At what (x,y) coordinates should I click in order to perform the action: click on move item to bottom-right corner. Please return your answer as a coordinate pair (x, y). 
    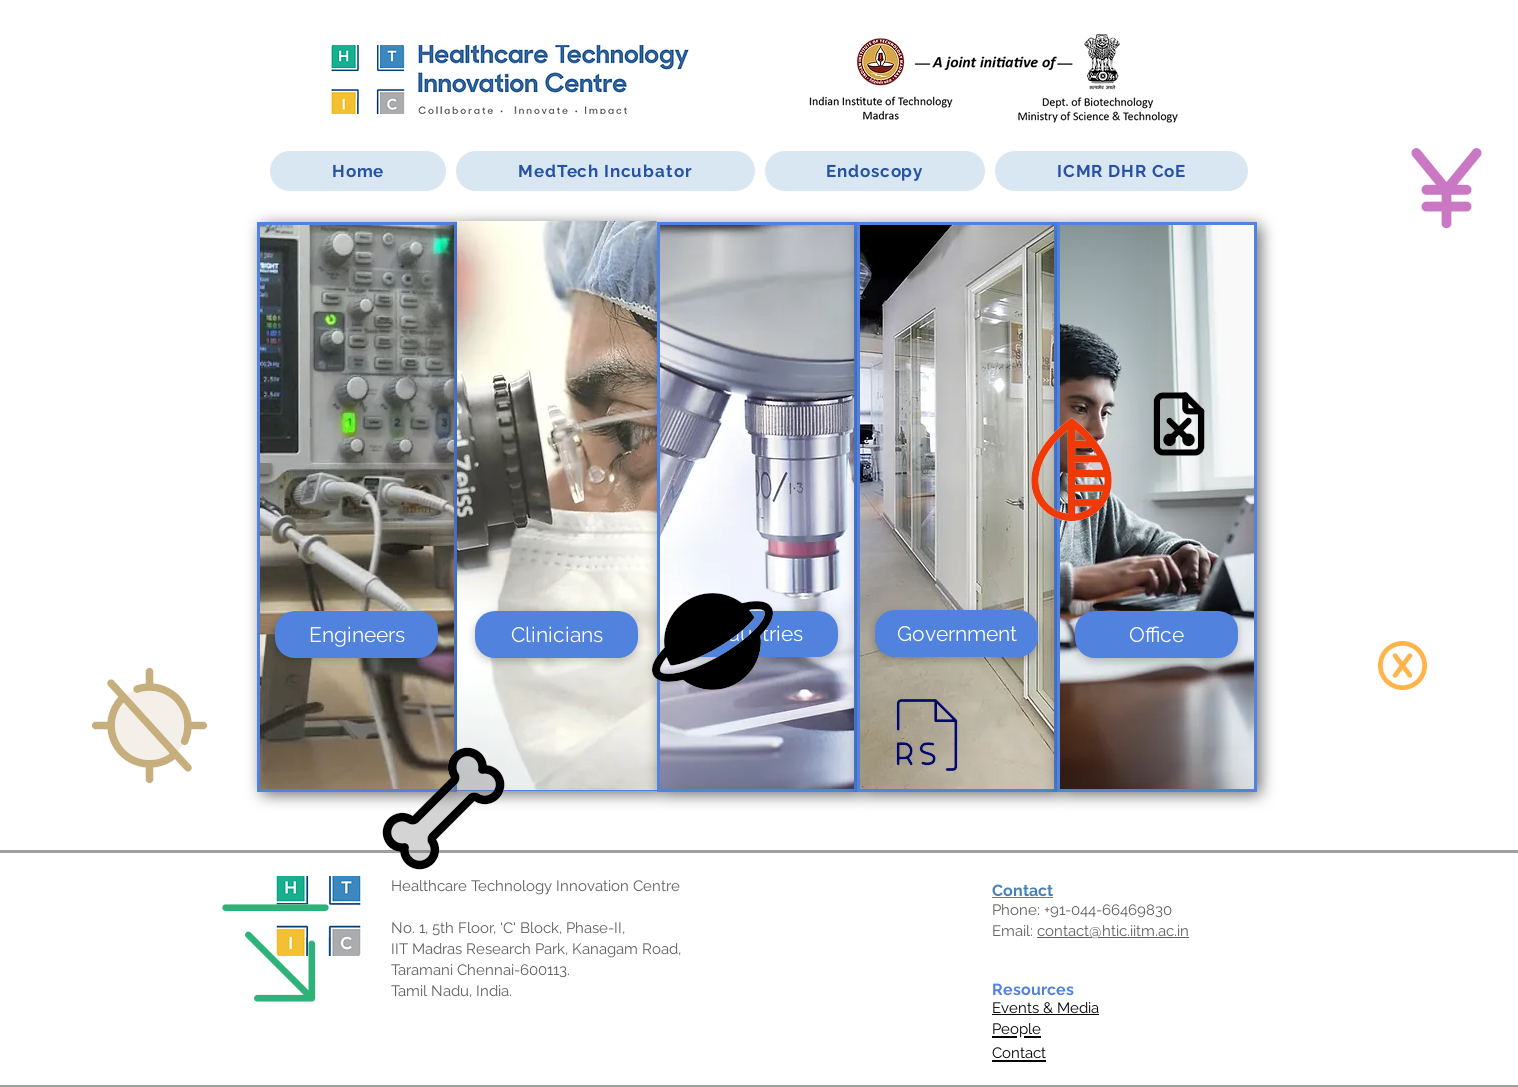
    Looking at the image, I should click on (275, 957).